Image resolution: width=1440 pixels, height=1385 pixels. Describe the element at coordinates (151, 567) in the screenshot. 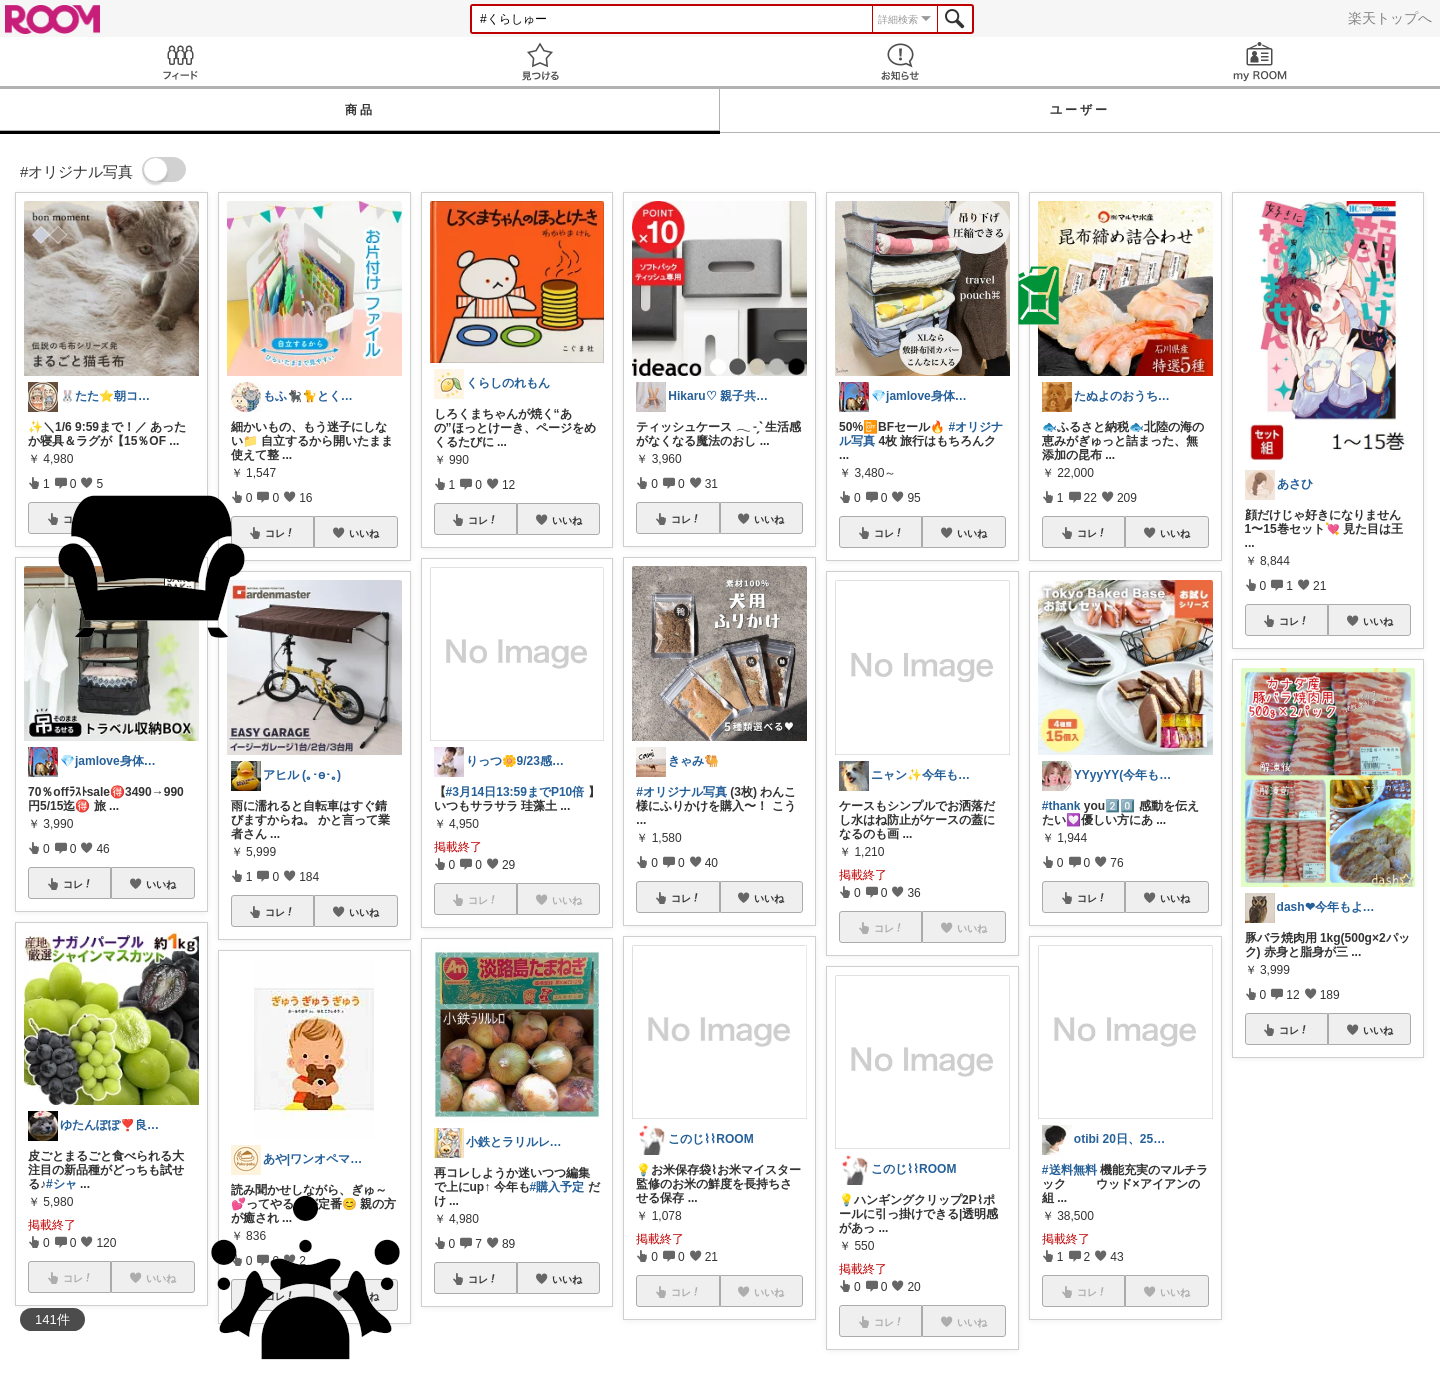

I see `browse furniture or home decor items` at that location.